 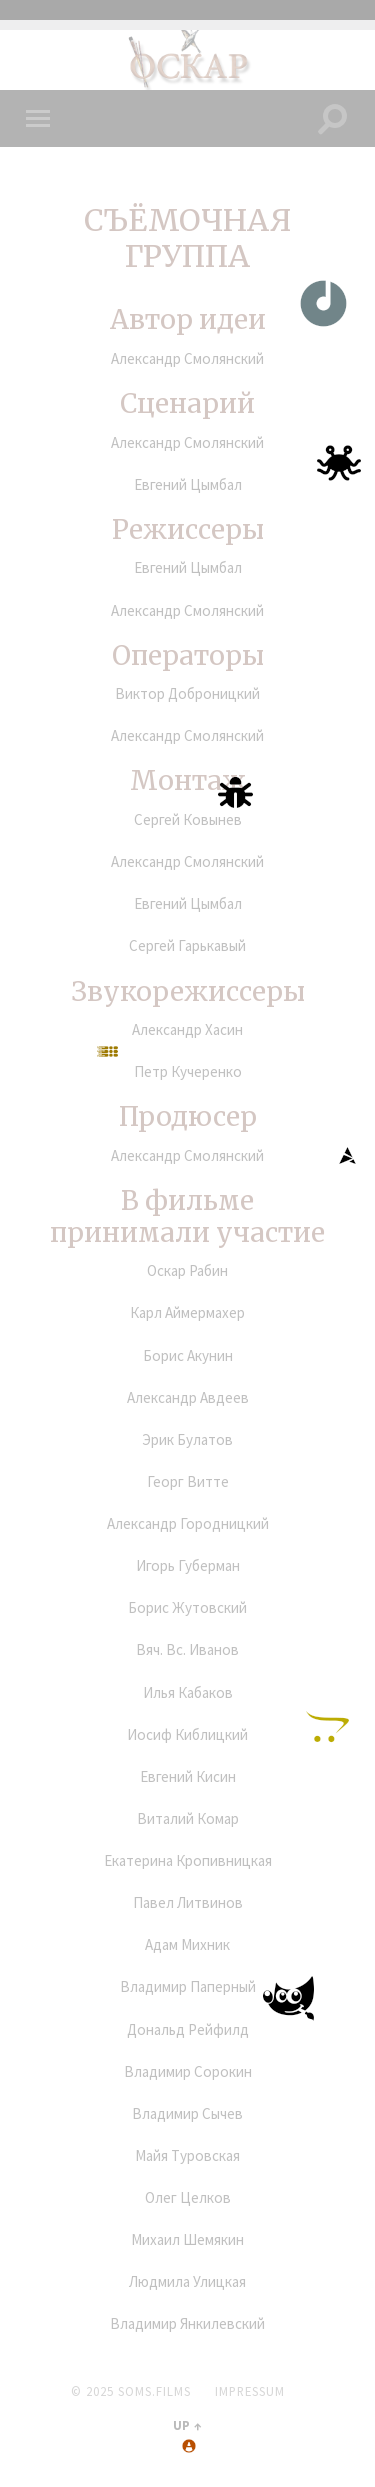 I want to click on visit the OpenCart e-commerce platform, so click(x=327, y=1726).